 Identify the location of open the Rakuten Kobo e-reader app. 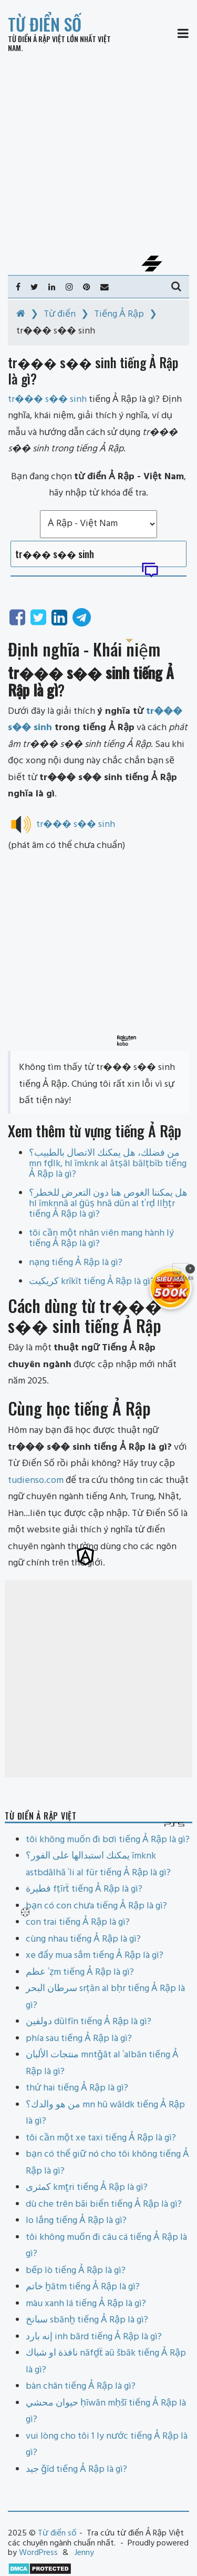
(127, 1040).